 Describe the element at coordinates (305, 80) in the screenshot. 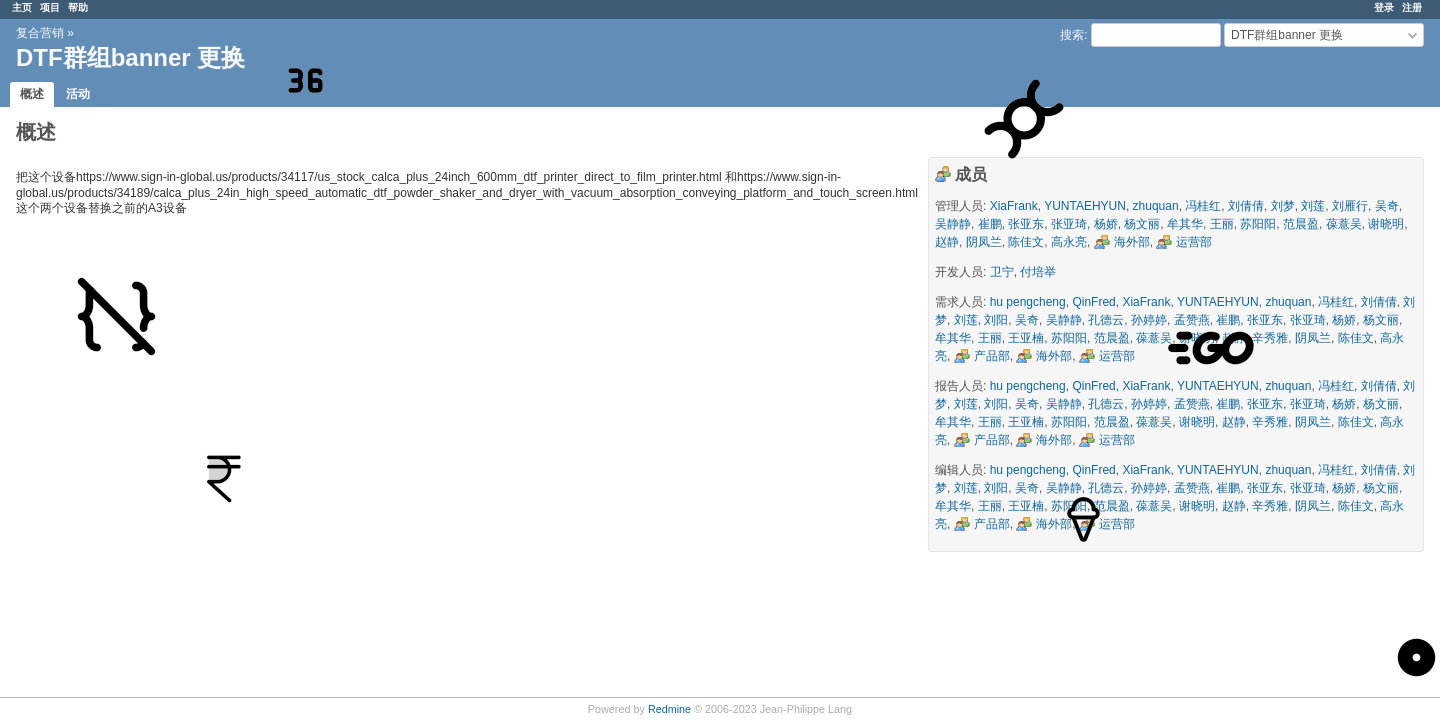

I see `indicates item number 36 in a list or sequence` at that location.